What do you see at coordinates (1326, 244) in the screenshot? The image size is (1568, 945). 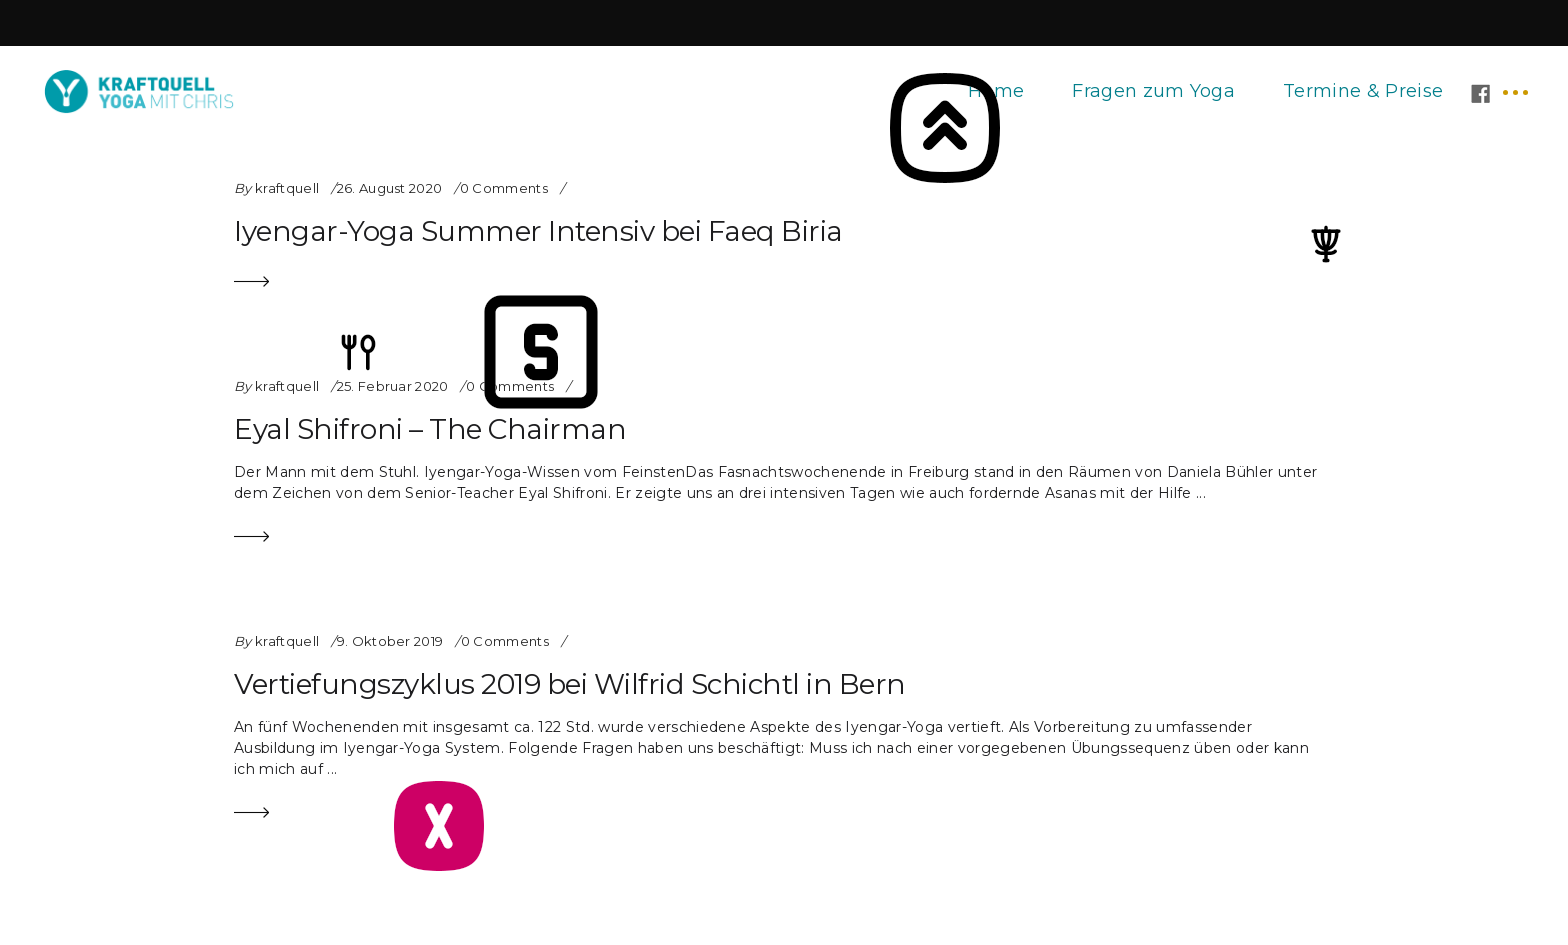 I see `access disc golf course information` at bounding box center [1326, 244].